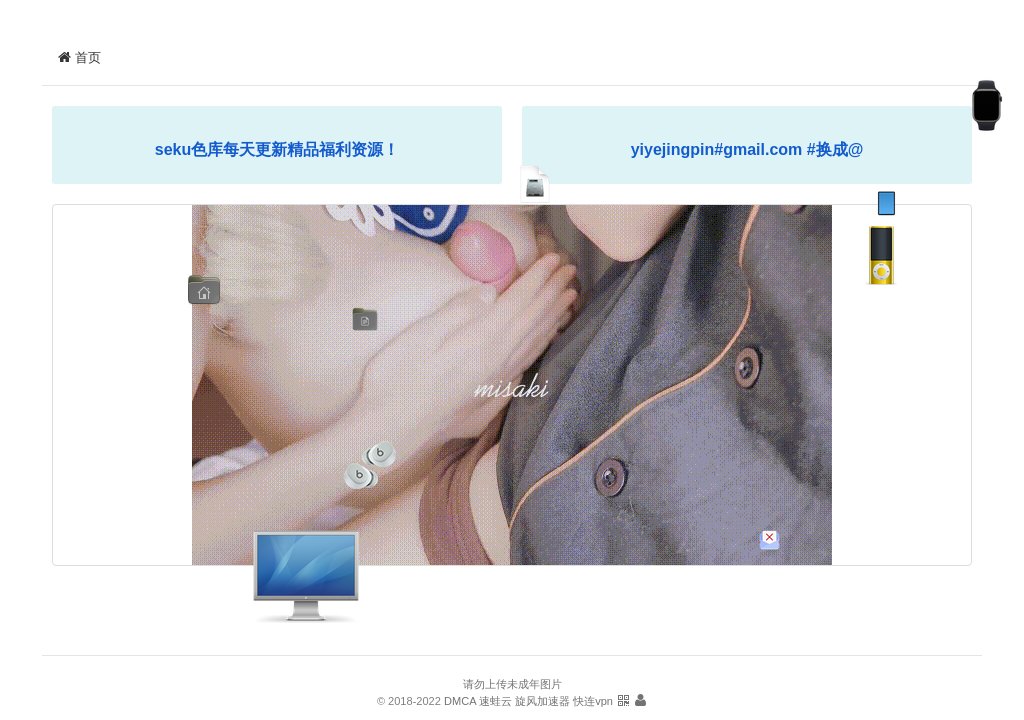 The width and height of the screenshot is (1024, 720). Describe the element at coordinates (535, 185) in the screenshot. I see `mount a disk image file` at that location.